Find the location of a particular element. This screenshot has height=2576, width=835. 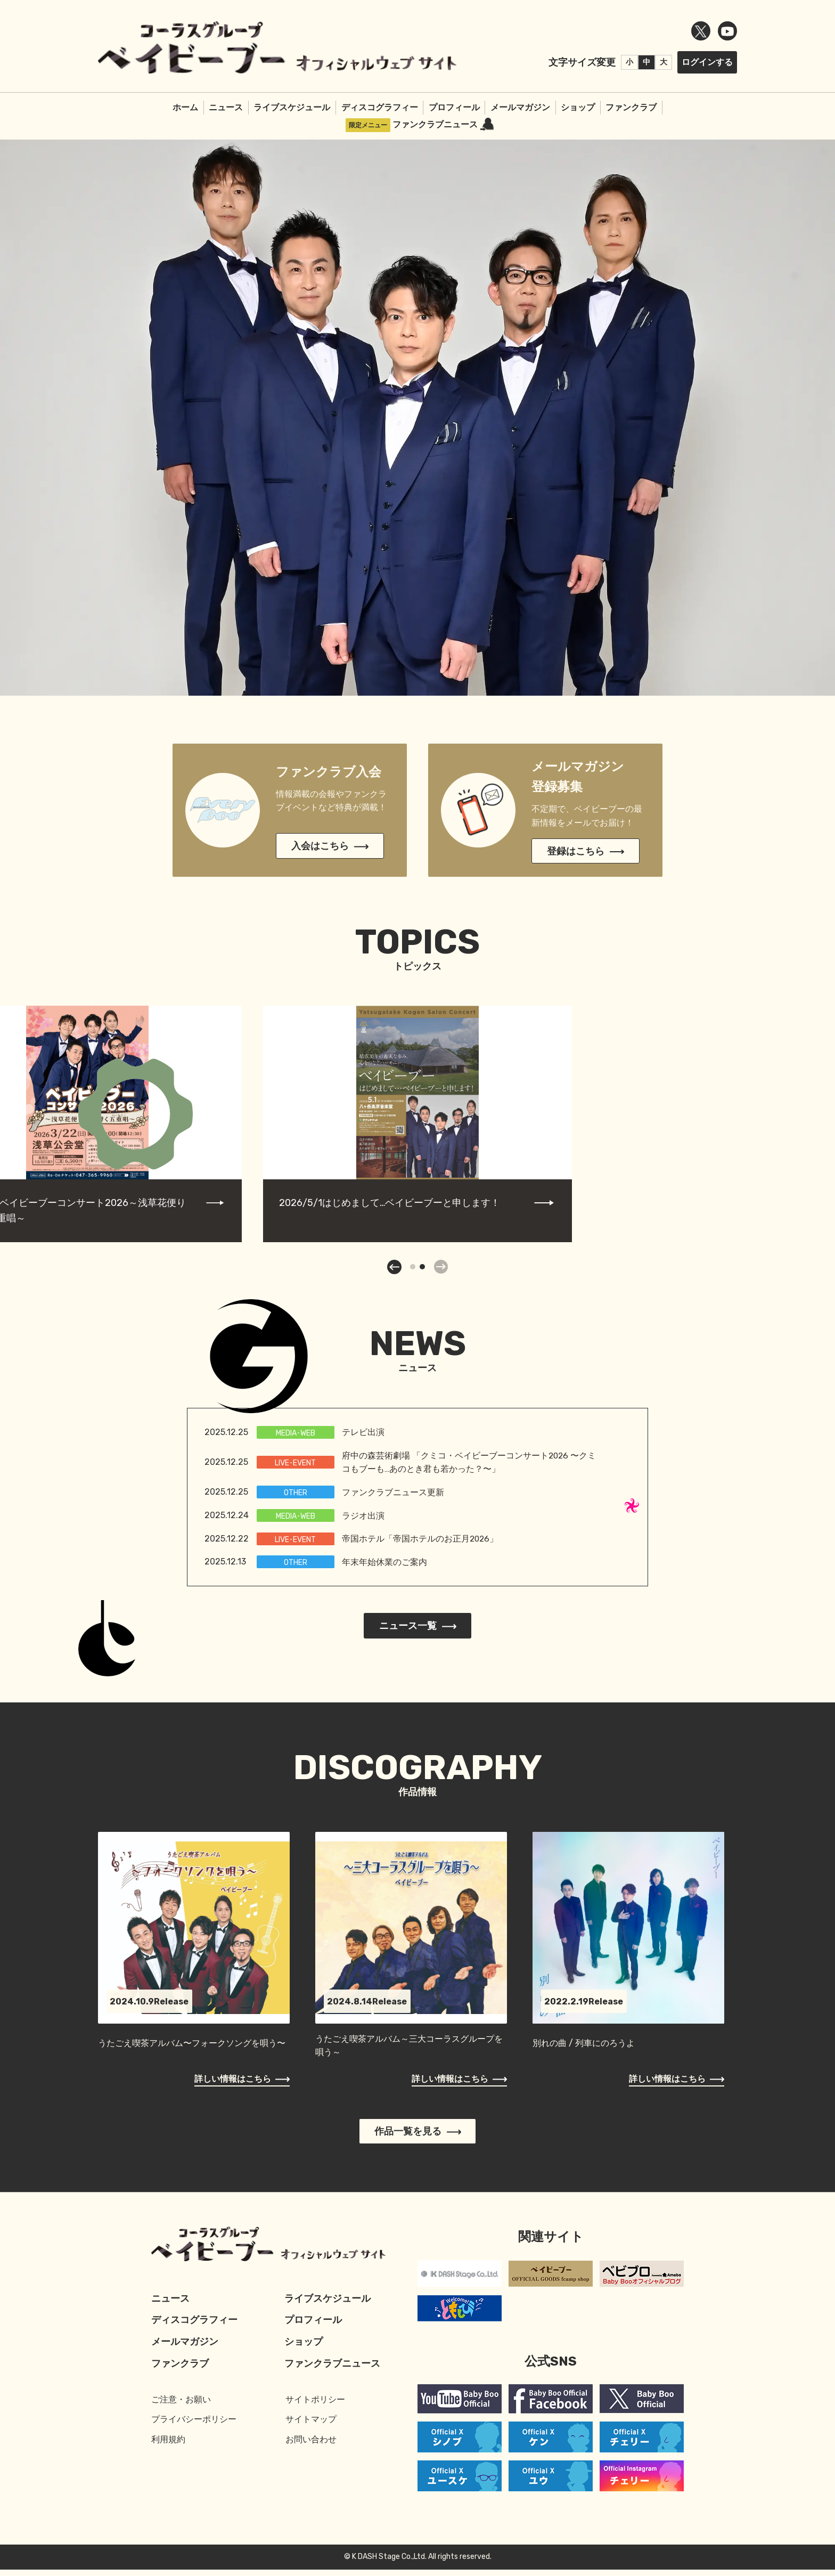

link to CNES (French space agency) website is located at coordinates (107, 1638).